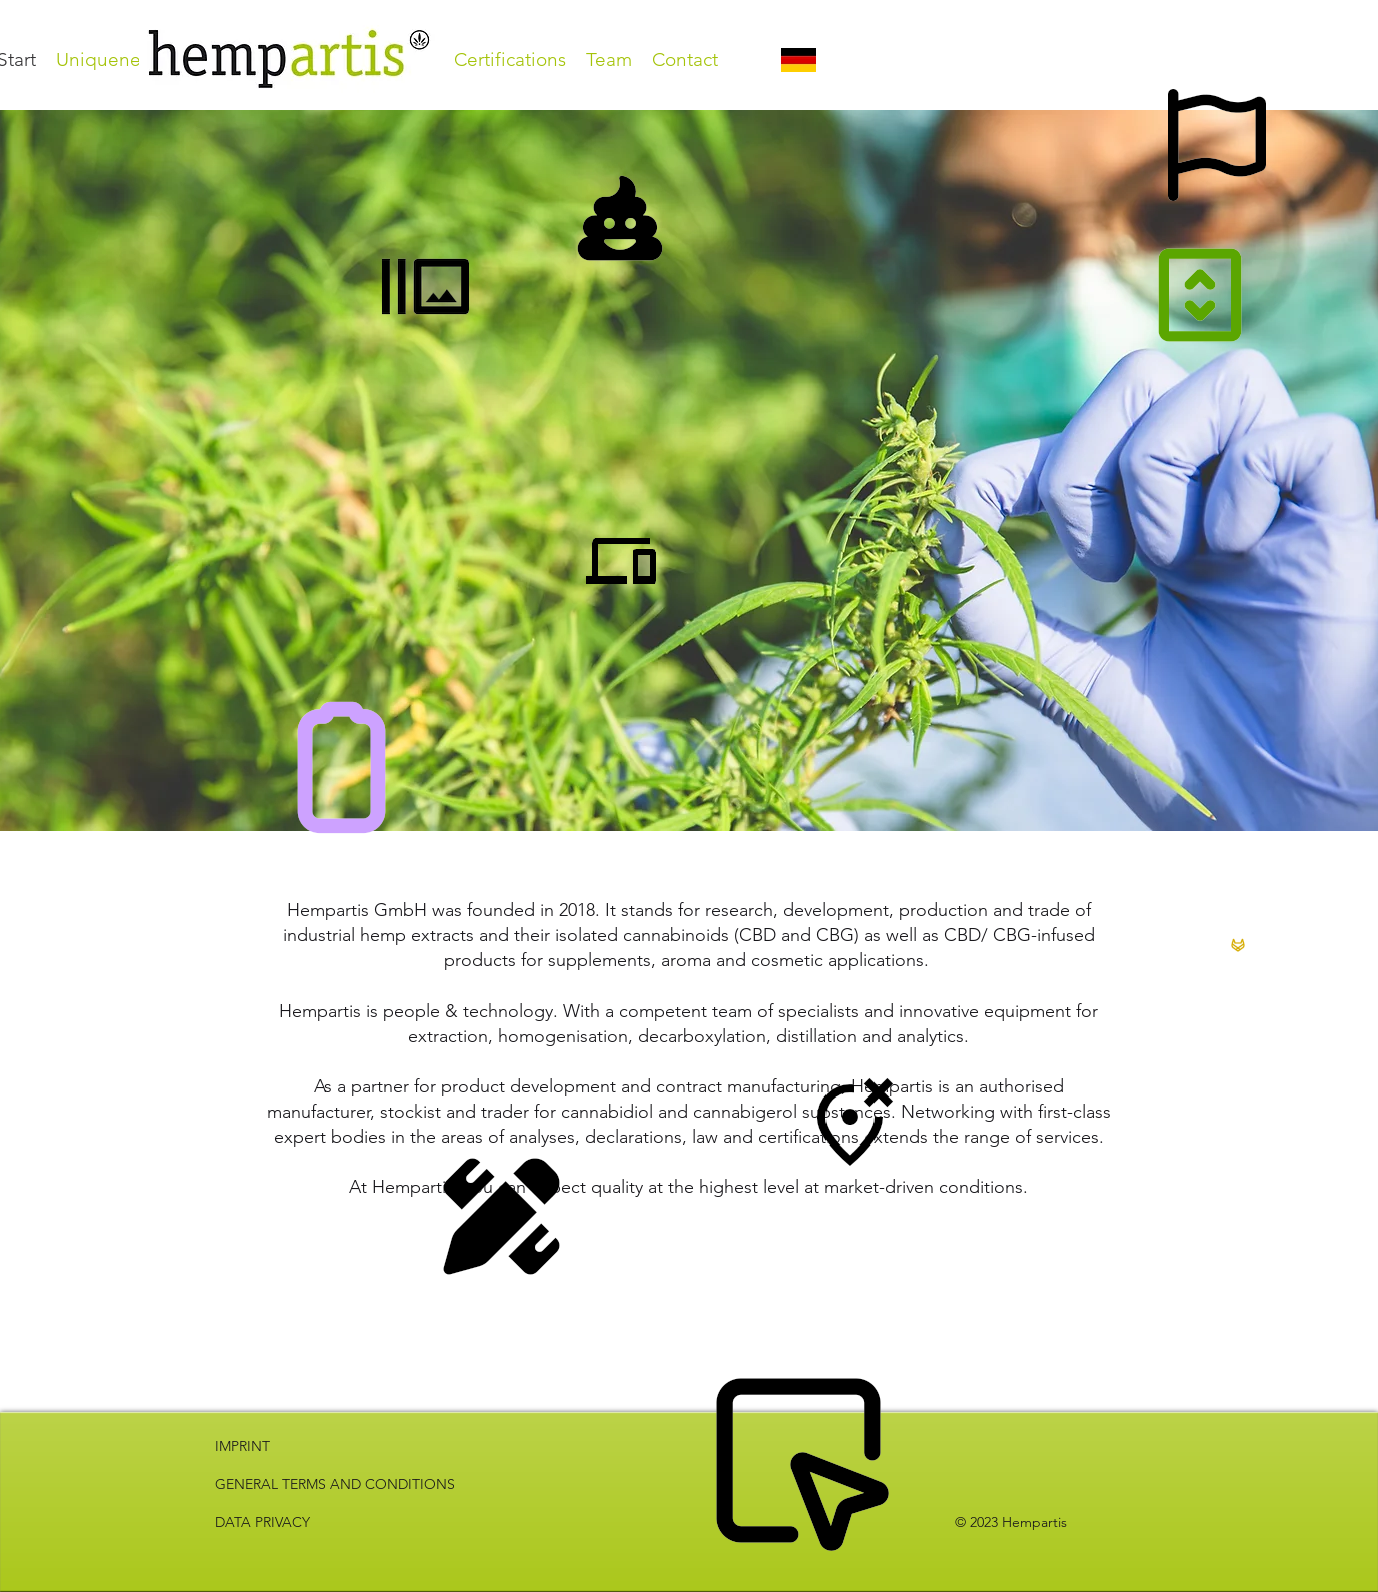 The height and width of the screenshot is (1592, 1378). Describe the element at coordinates (621, 561) in the screenshot. I see `view connected devices` at that location.